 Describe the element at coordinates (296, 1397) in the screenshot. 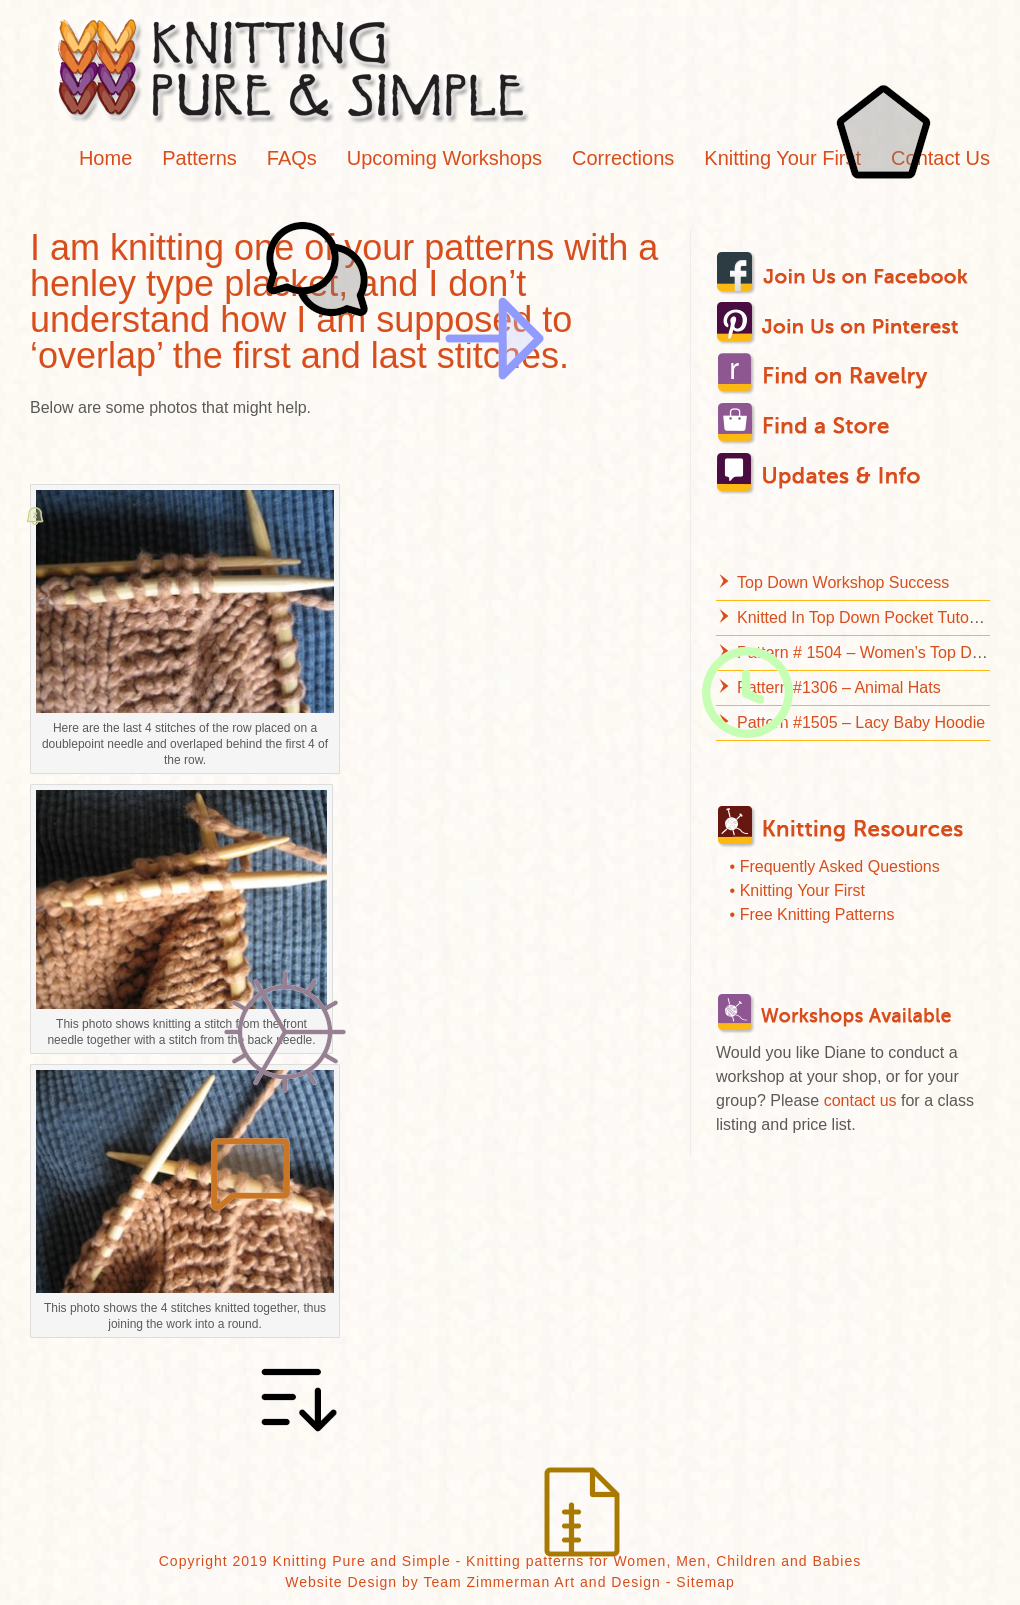

I see `sort items in ascending order` at that location.